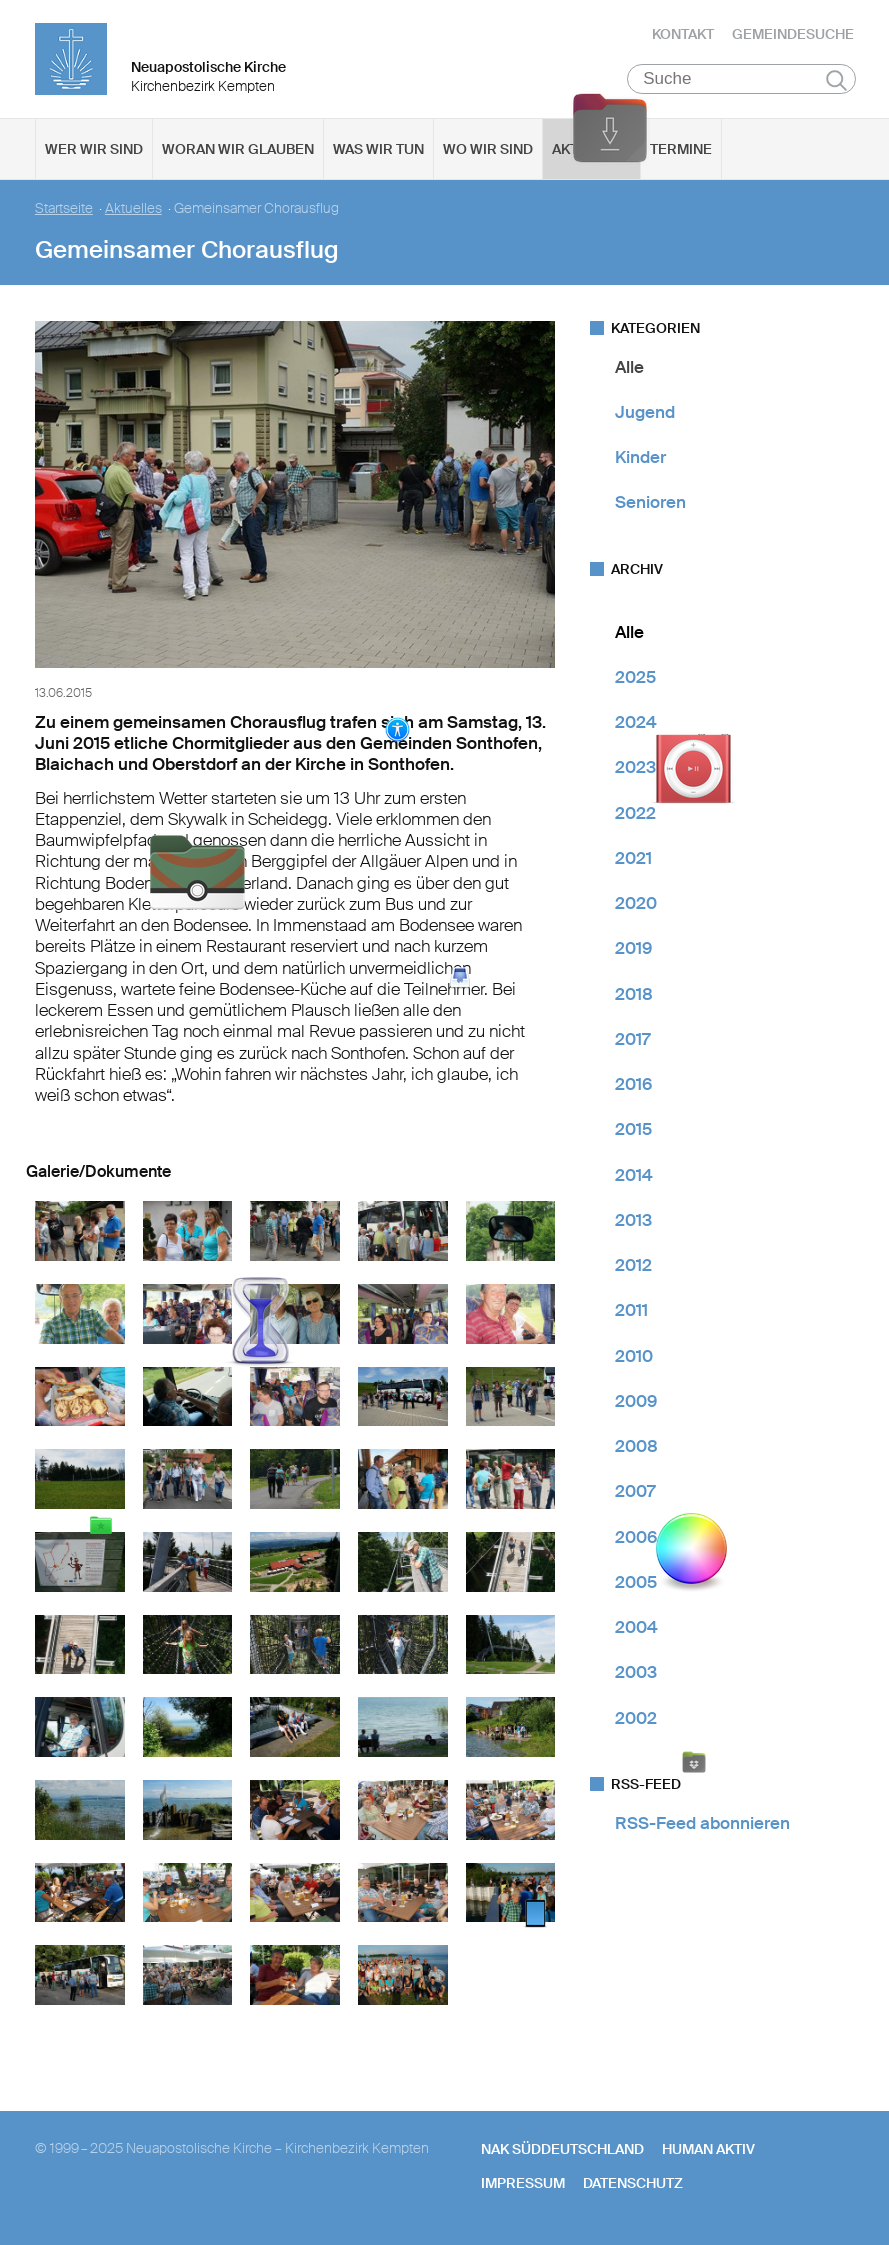 The width and height of the screenshot is (889, 2245). What do you see at coordinates (610, 128) in the screenshot?
I see `open your downloads folder` at bounding box center [610, 128].